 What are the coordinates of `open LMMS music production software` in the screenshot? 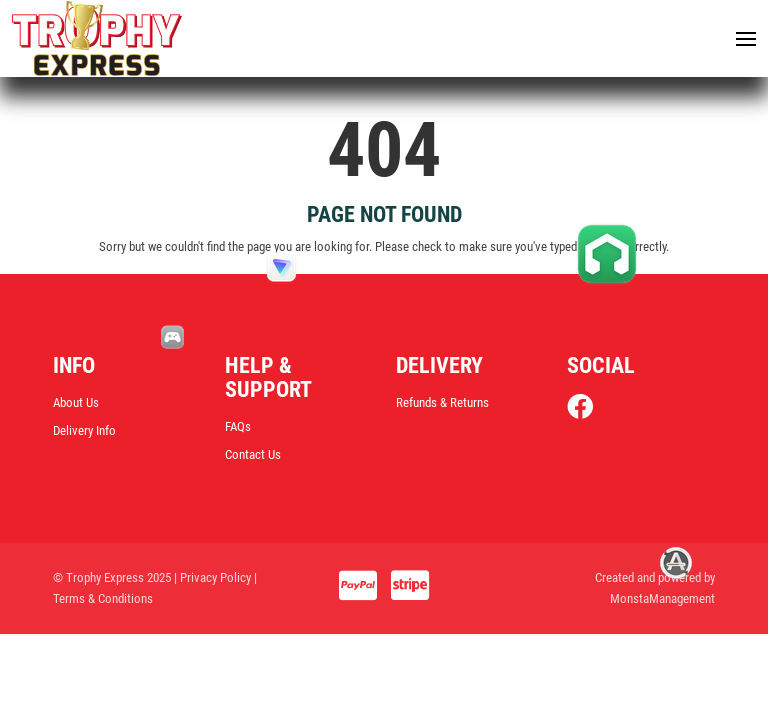 It's located at (607, 254).